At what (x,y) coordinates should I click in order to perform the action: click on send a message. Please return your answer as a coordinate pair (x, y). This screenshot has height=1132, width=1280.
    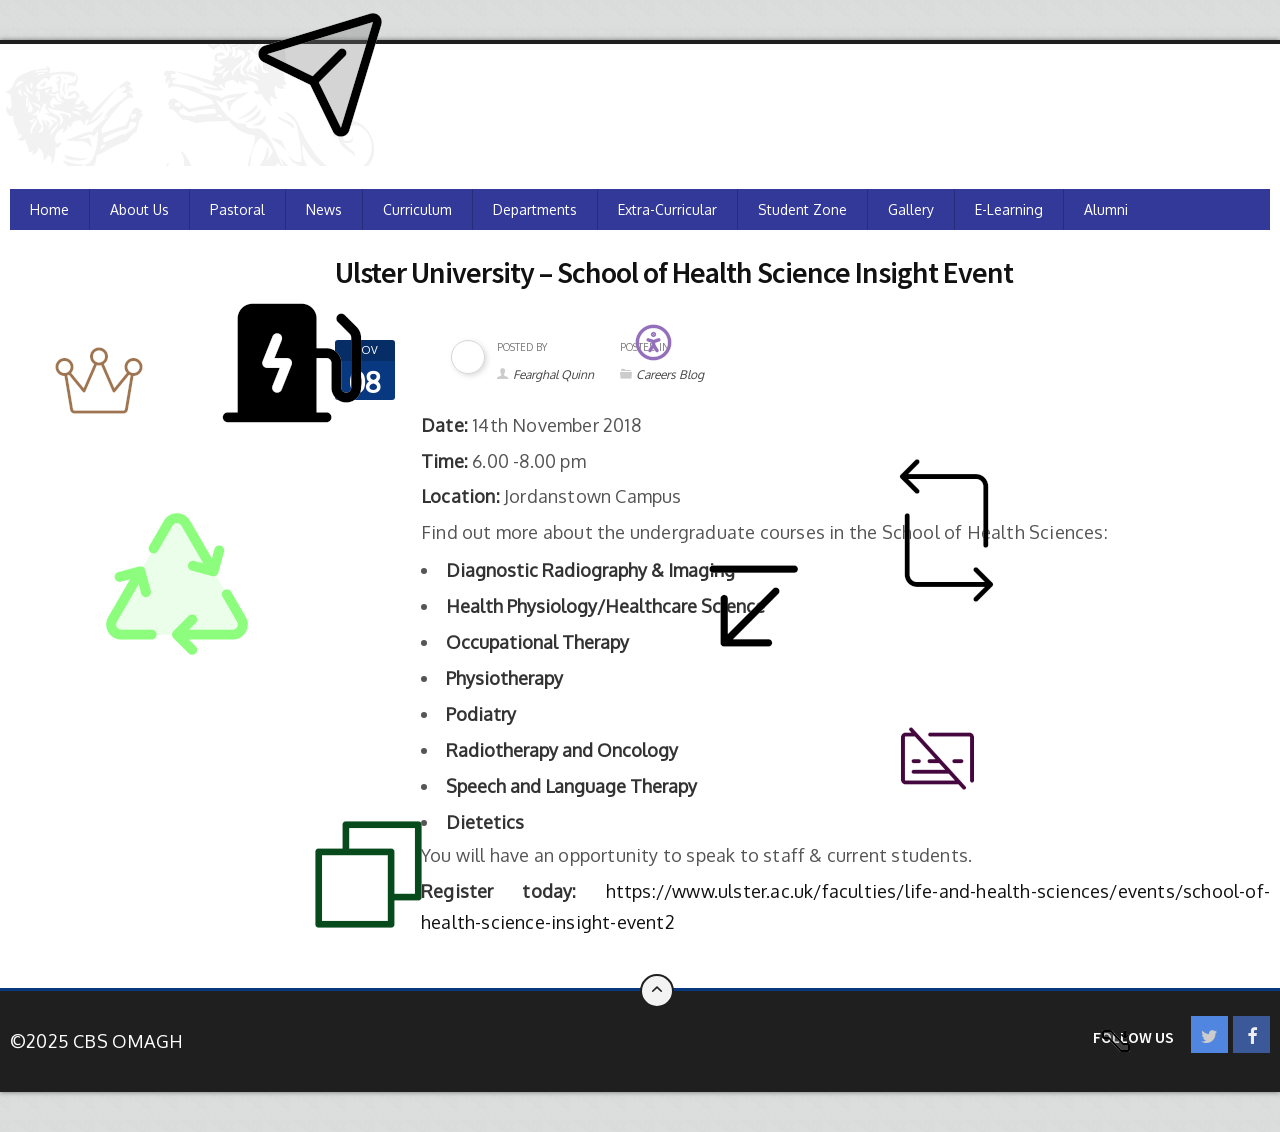
    Looking at the image, I should click on (324, 70).